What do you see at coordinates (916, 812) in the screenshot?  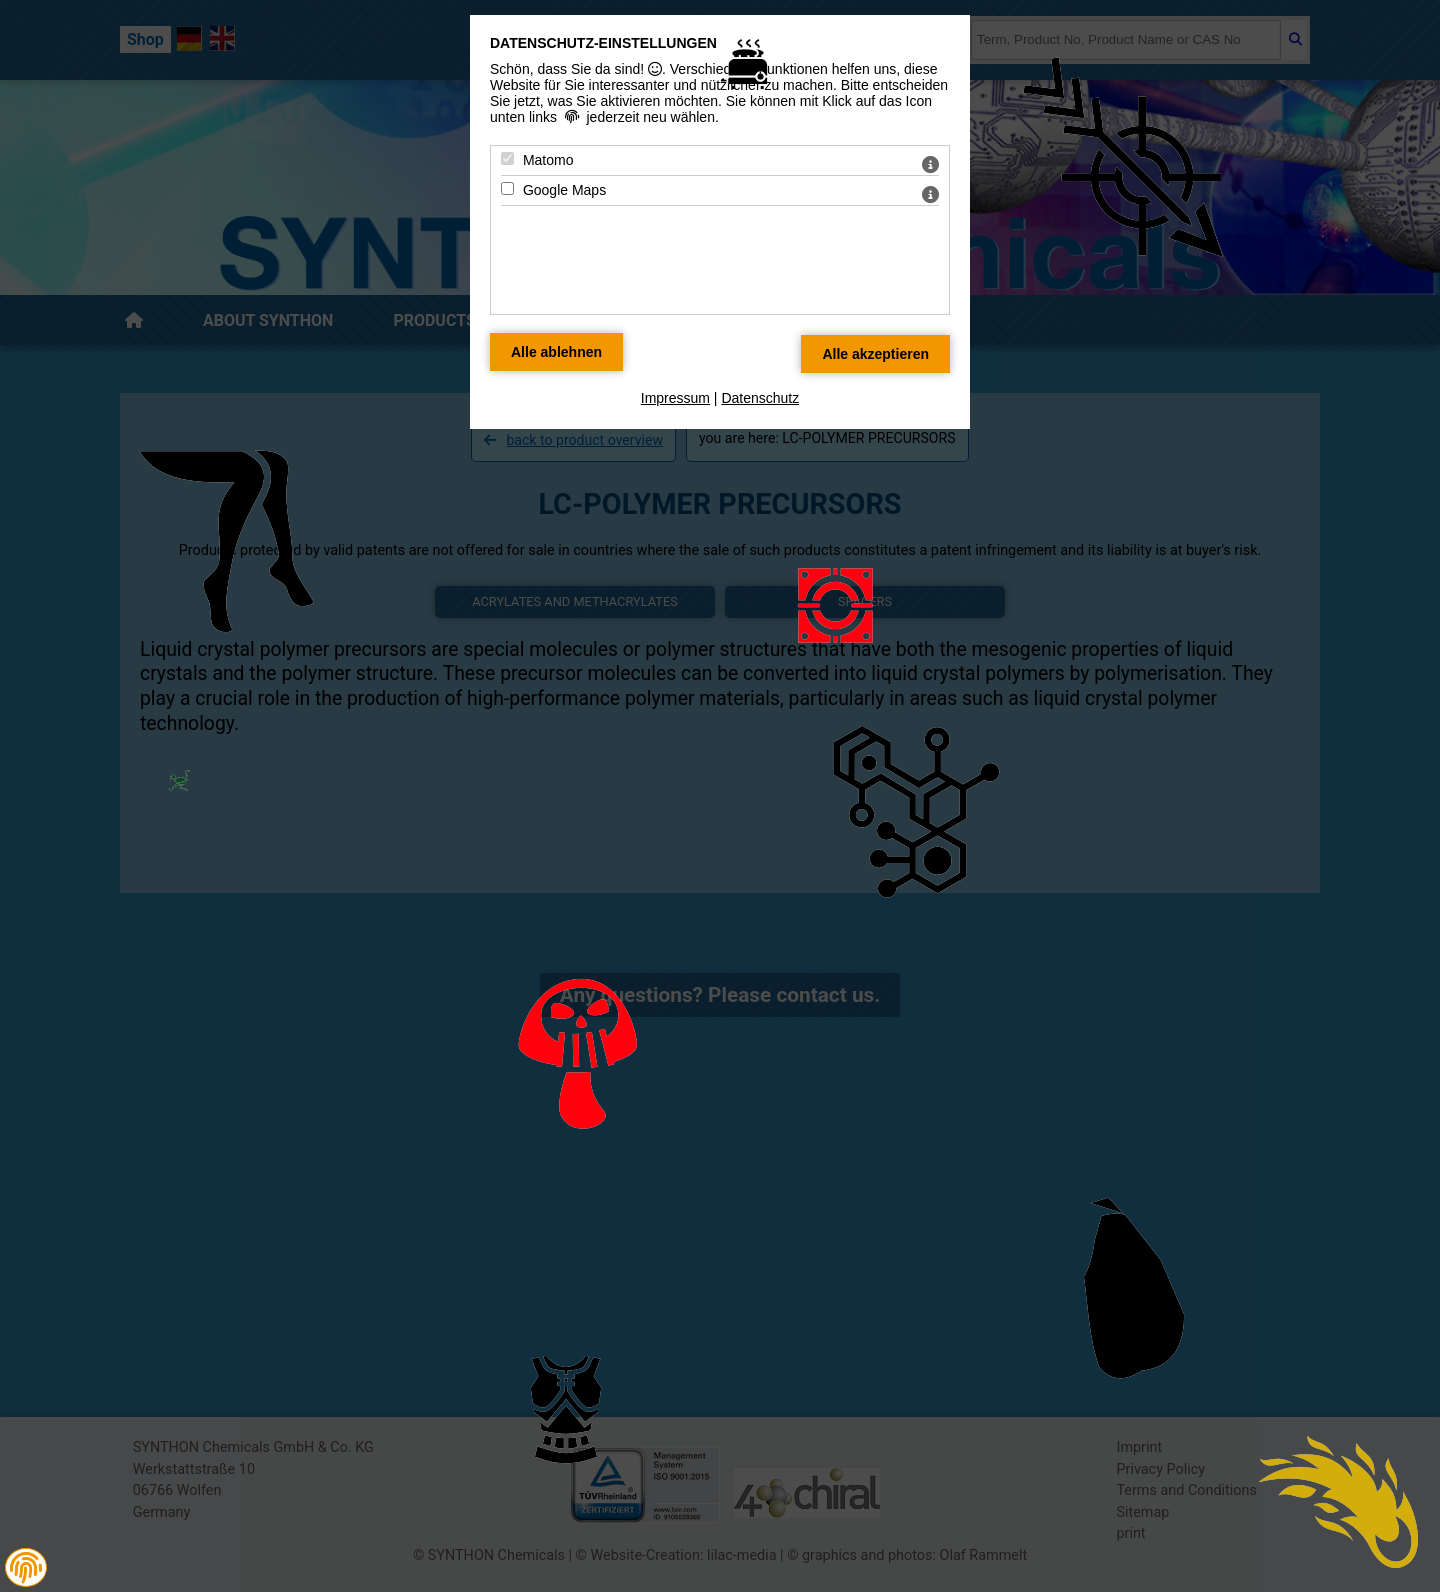 I see `view molecular or chemical structure` at bounding box center [916, 812].